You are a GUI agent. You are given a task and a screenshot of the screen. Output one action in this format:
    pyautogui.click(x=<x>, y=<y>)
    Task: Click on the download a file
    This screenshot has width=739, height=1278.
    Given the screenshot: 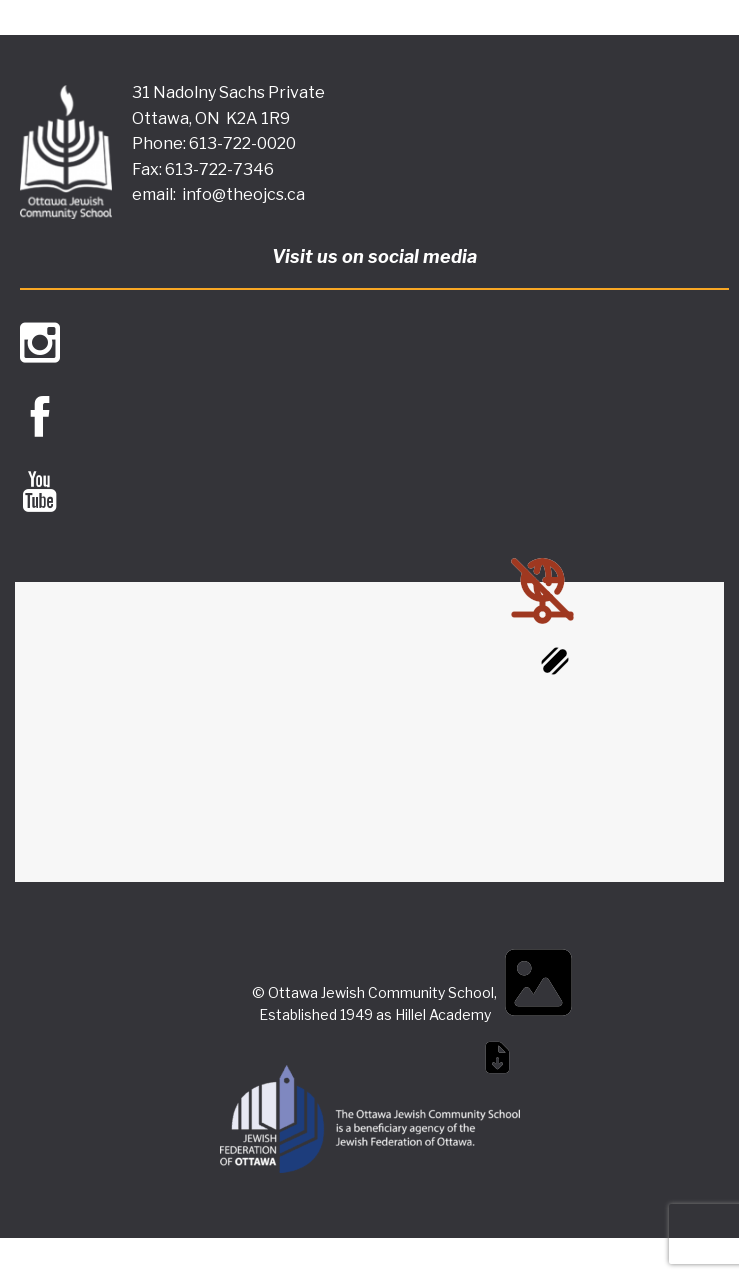 What is the action you would take?
    pyautogui.click(x=497, y=1057)
    